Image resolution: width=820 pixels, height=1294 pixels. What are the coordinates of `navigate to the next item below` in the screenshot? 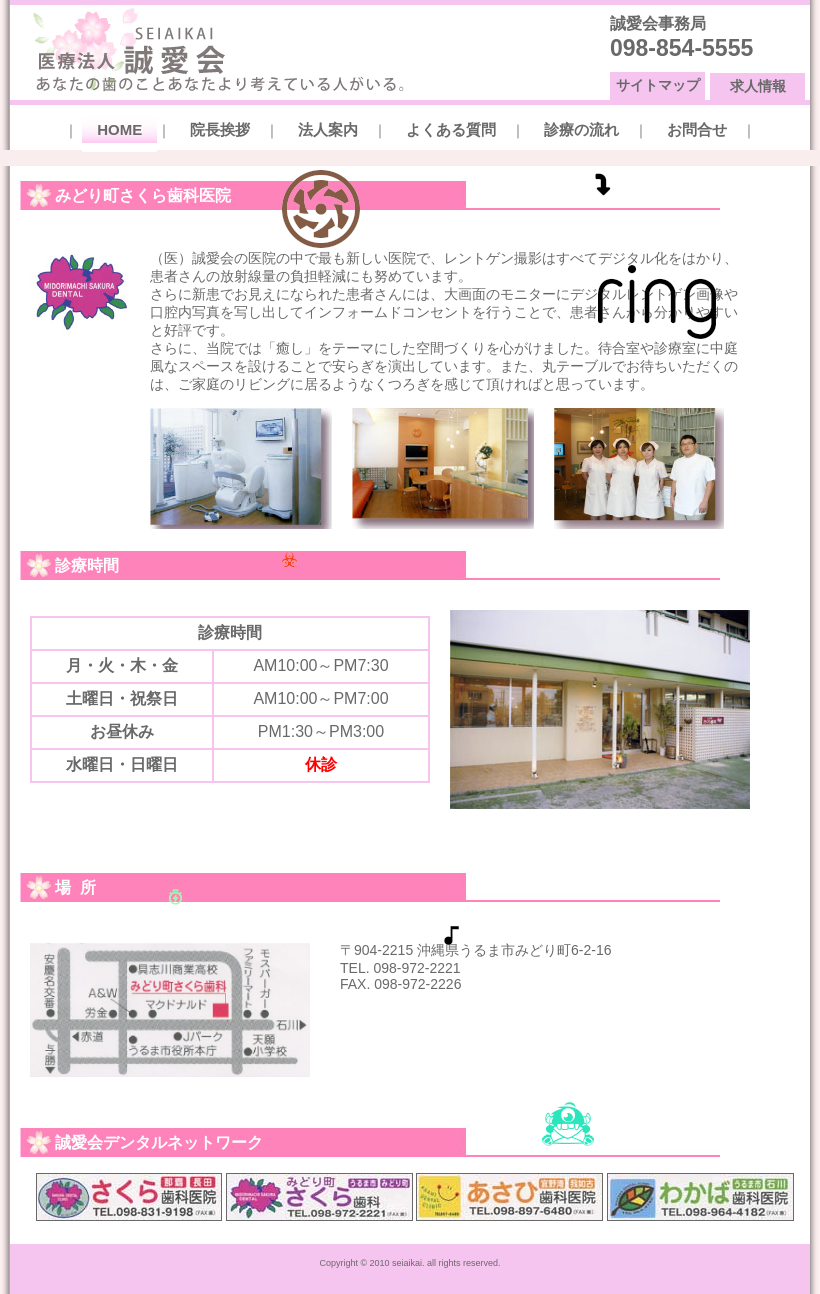 It's located at (603, 184).